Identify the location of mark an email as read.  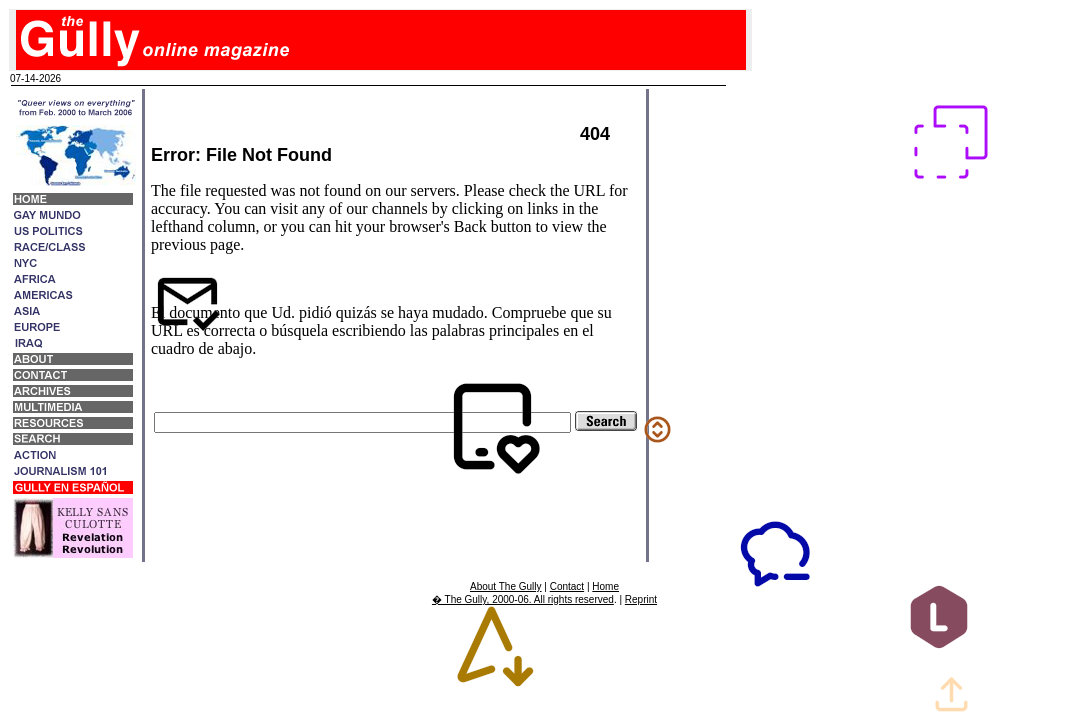
(187, 301).